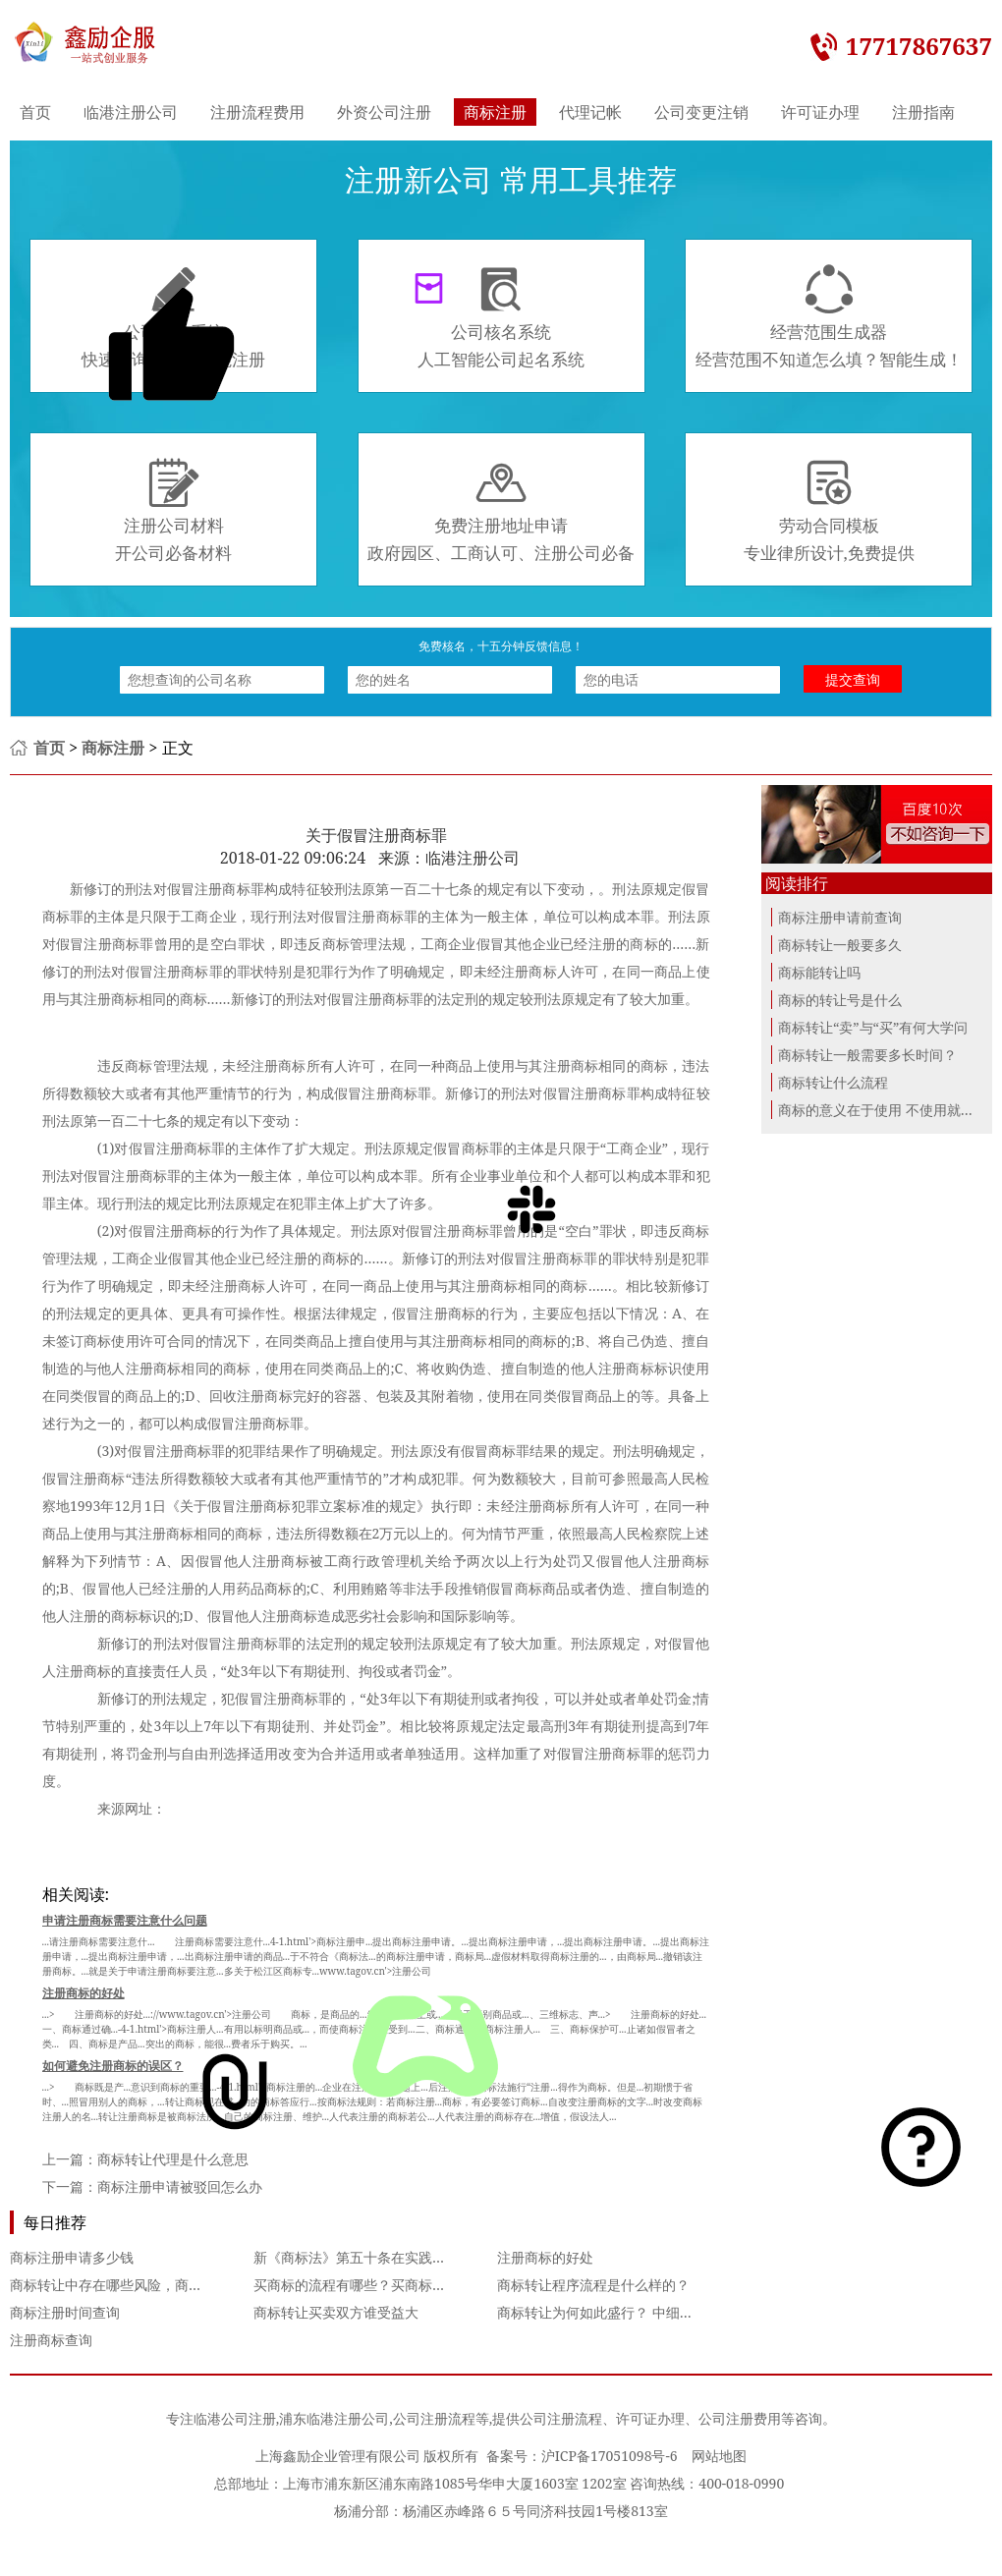 This screenshot has width=1002, height=2576. What do you see at coordinates (531, 1209) in the screenshot?
I see `open Slack messaging app` at bounding box center [531, 1209].